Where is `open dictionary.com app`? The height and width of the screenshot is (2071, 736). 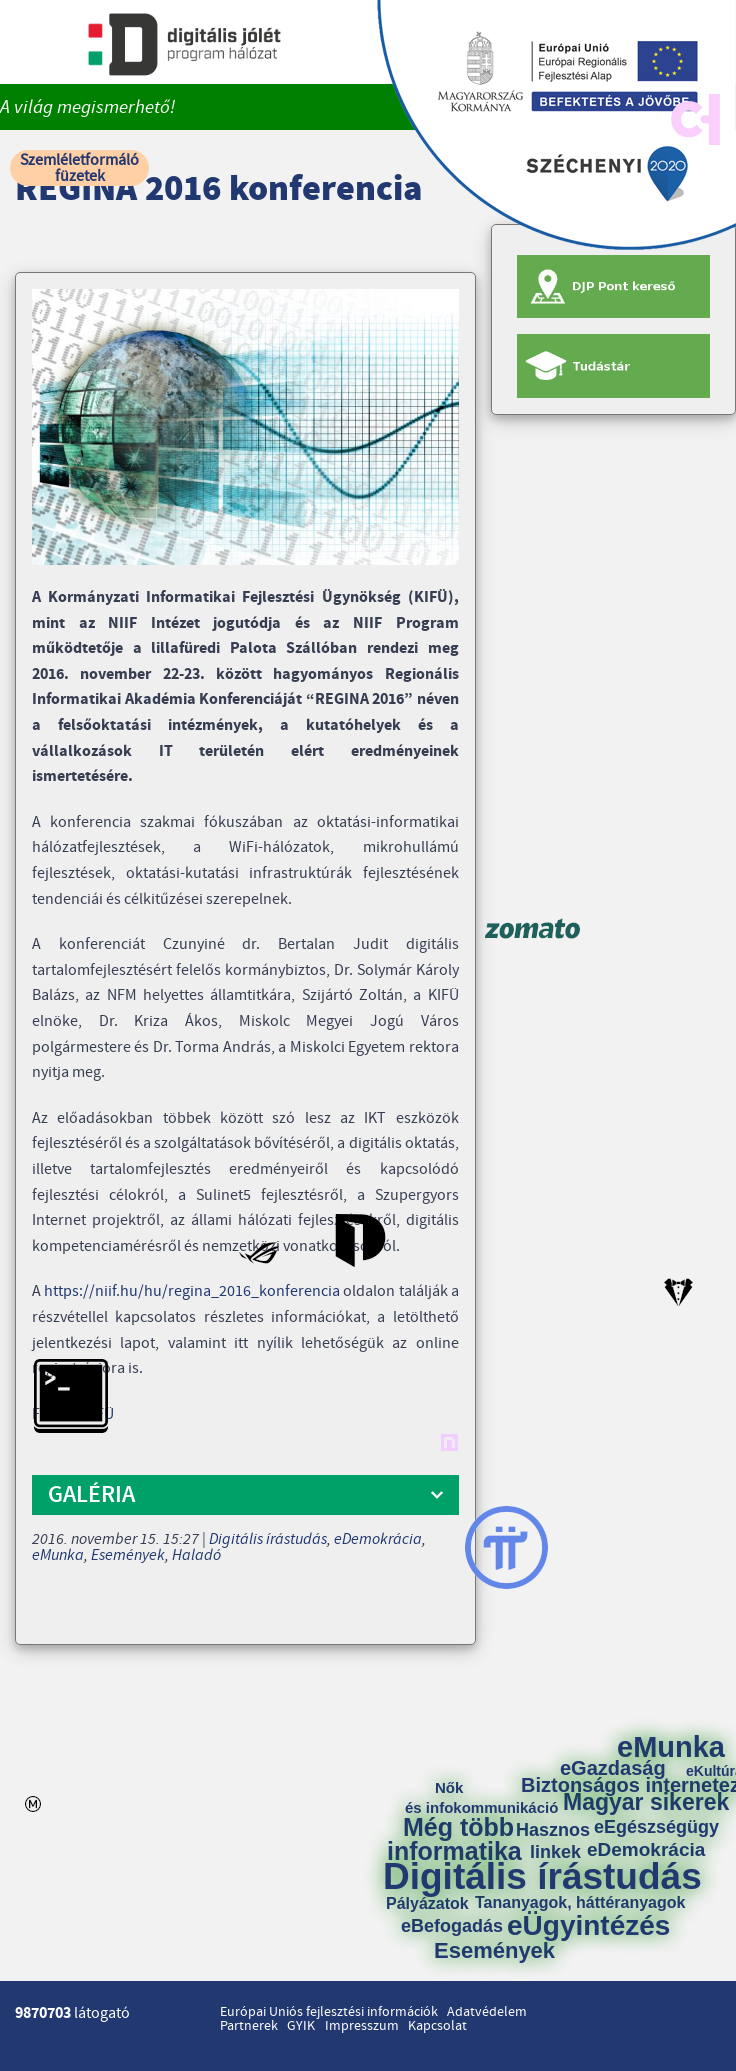
open dictionary.com app is located at coordinates (360, 1240).